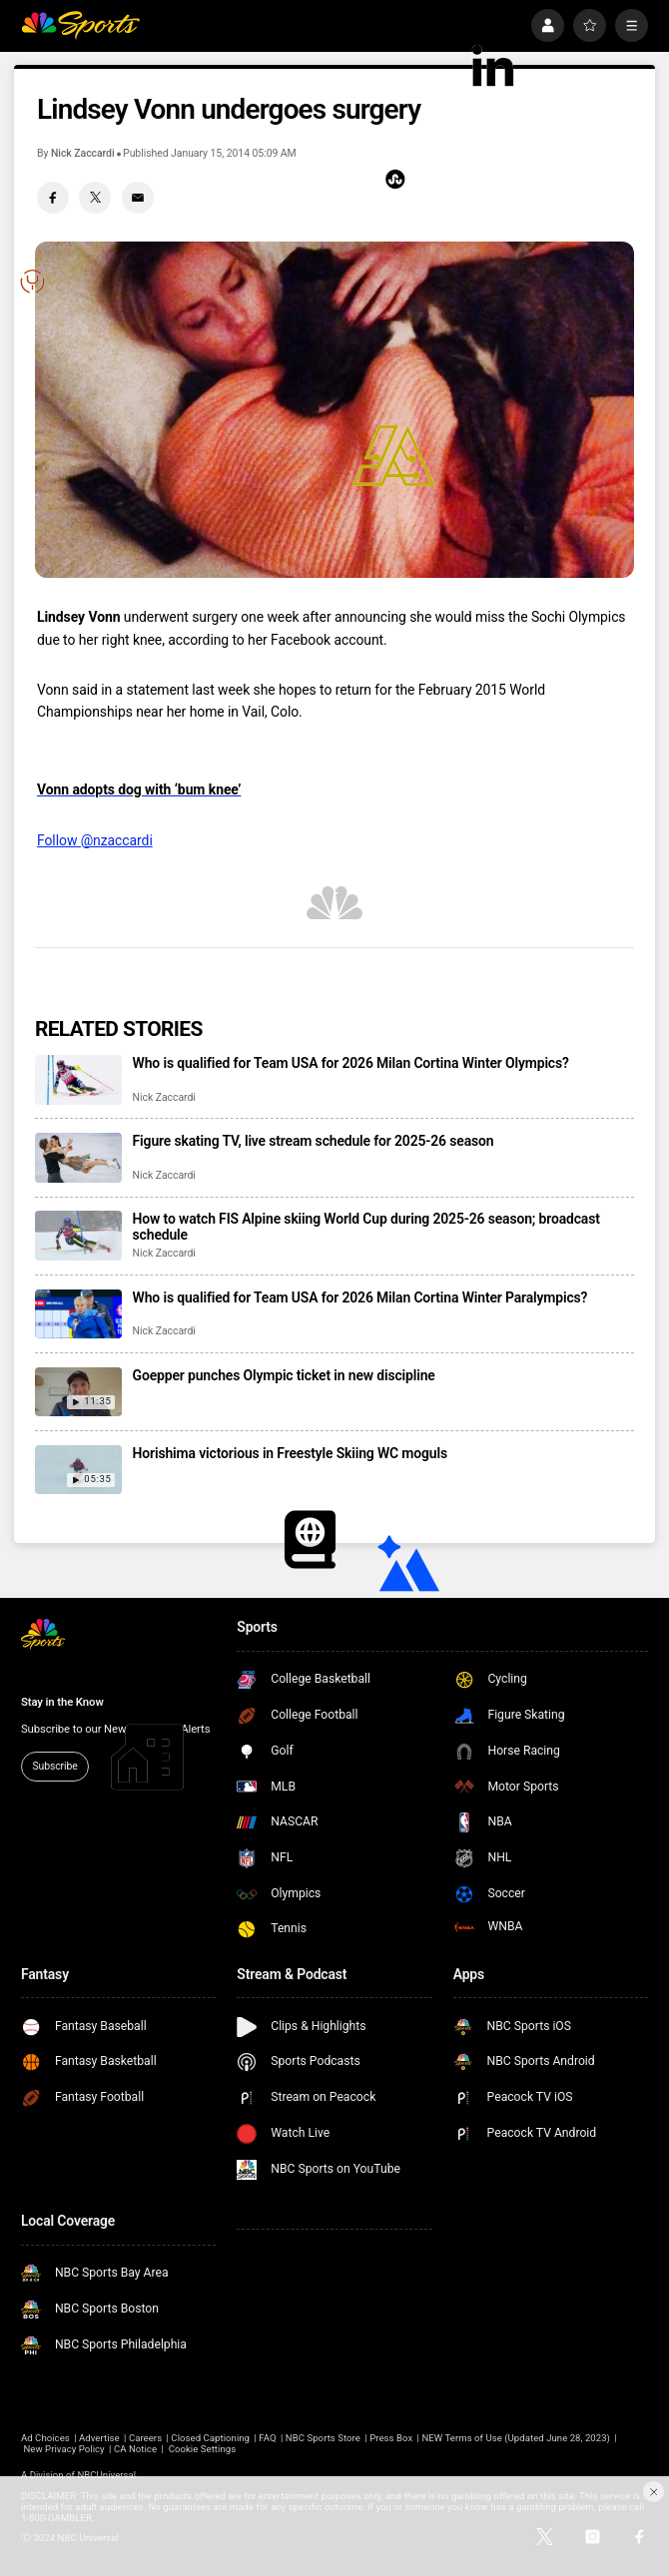  I want to click on visit The Algorithms website or repository, so click(393, 455).